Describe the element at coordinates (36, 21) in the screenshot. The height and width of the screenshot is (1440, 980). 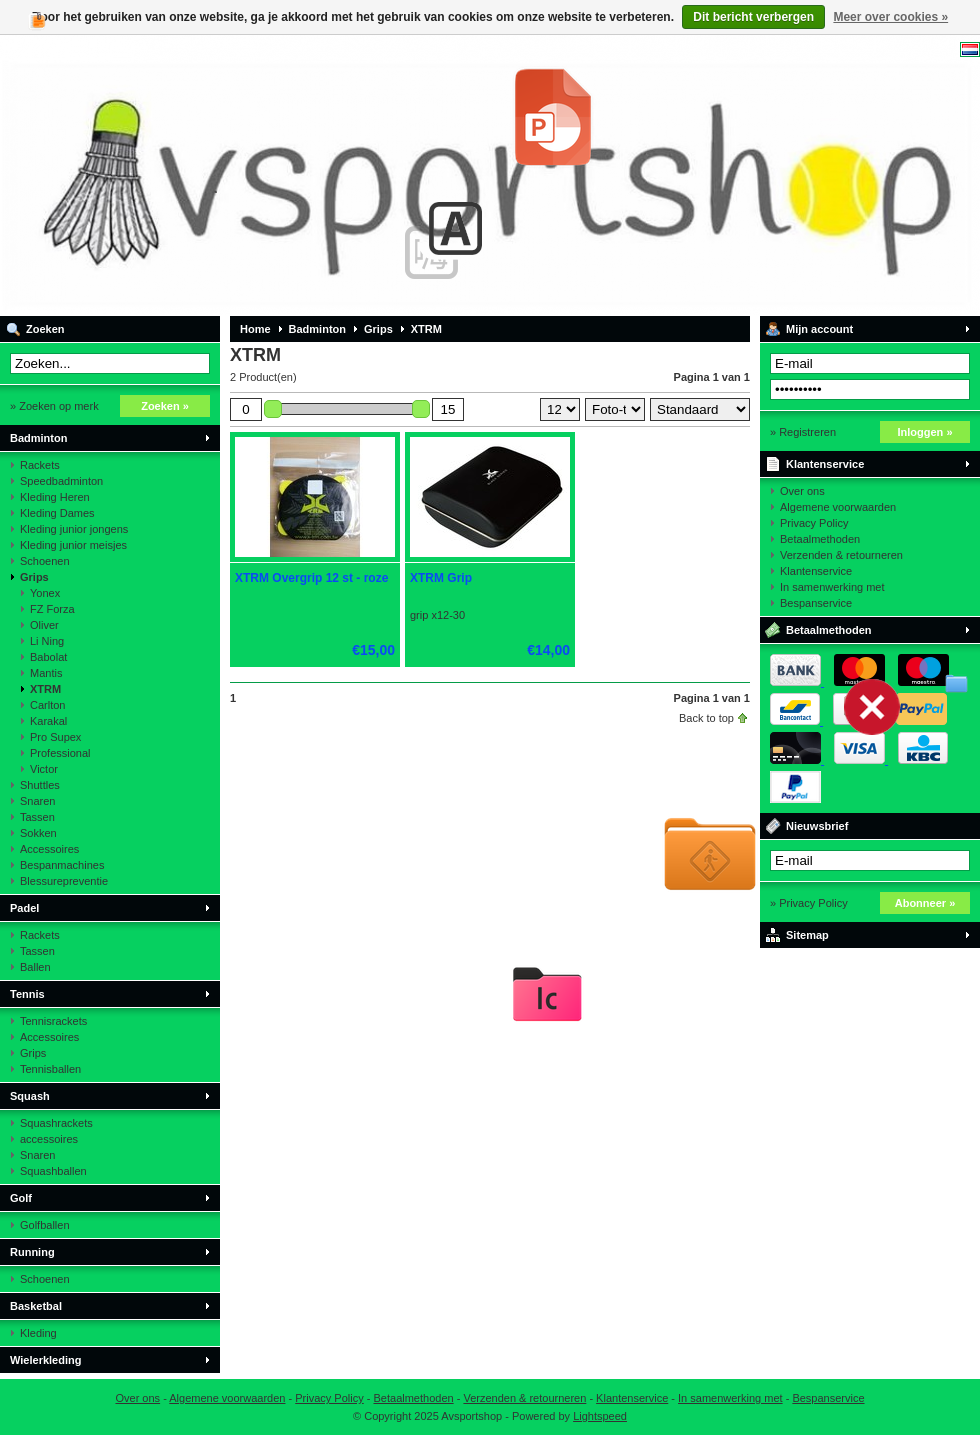
I see `open pdf metadata editor app` at that location.